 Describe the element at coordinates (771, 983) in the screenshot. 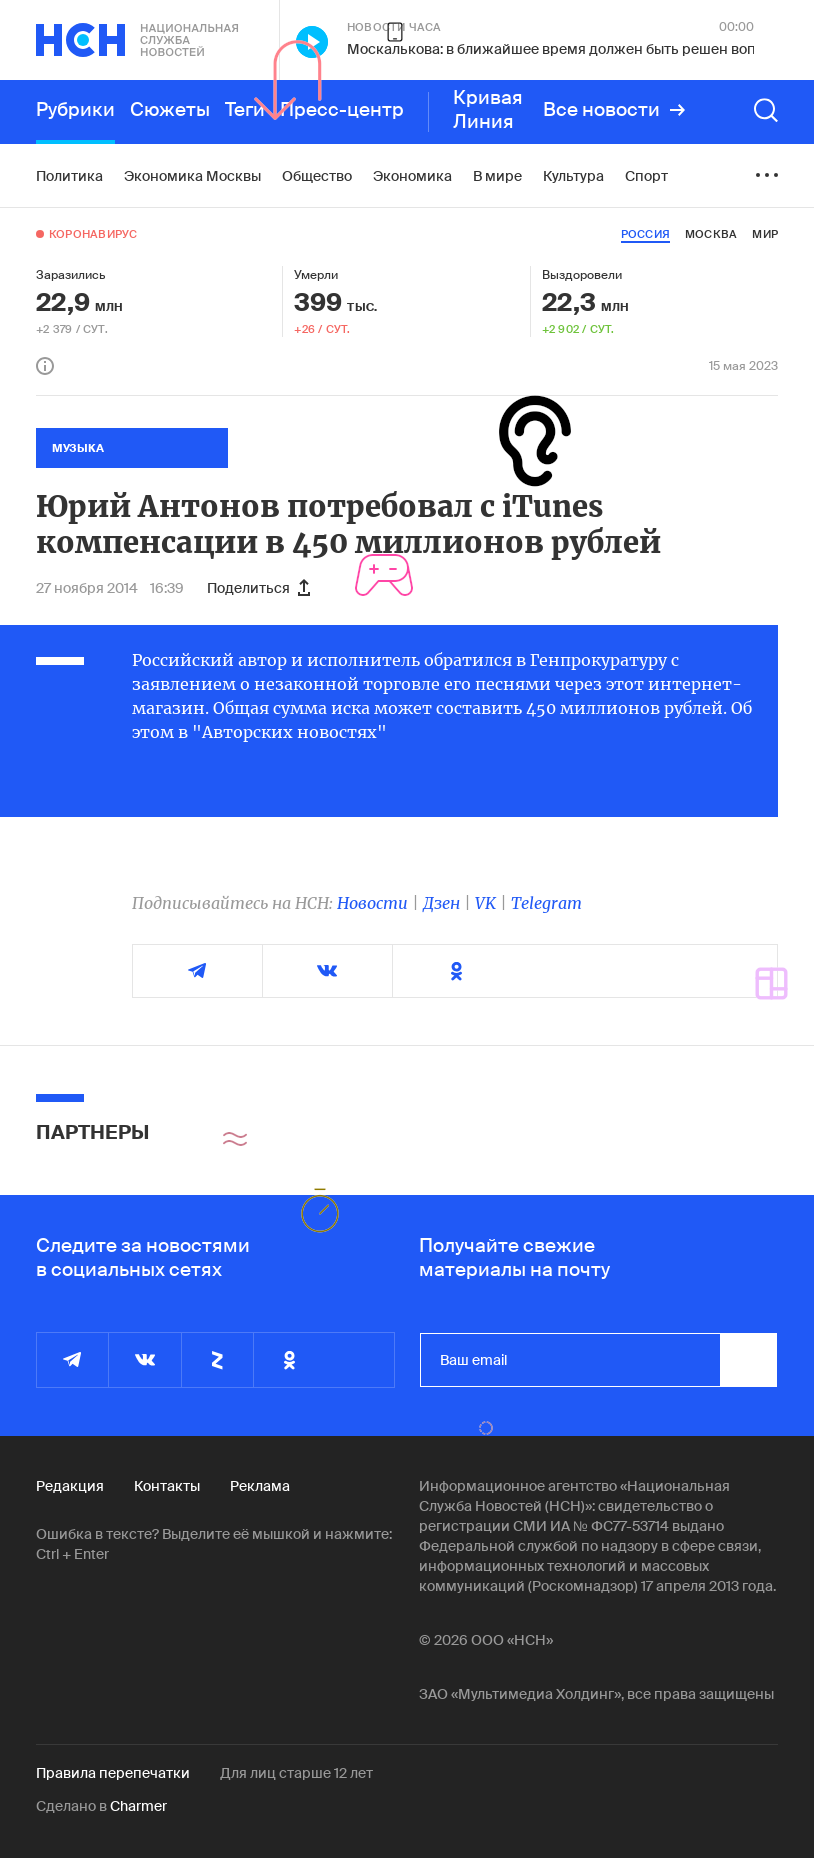

I see `view dashboard or board layout` at that location.